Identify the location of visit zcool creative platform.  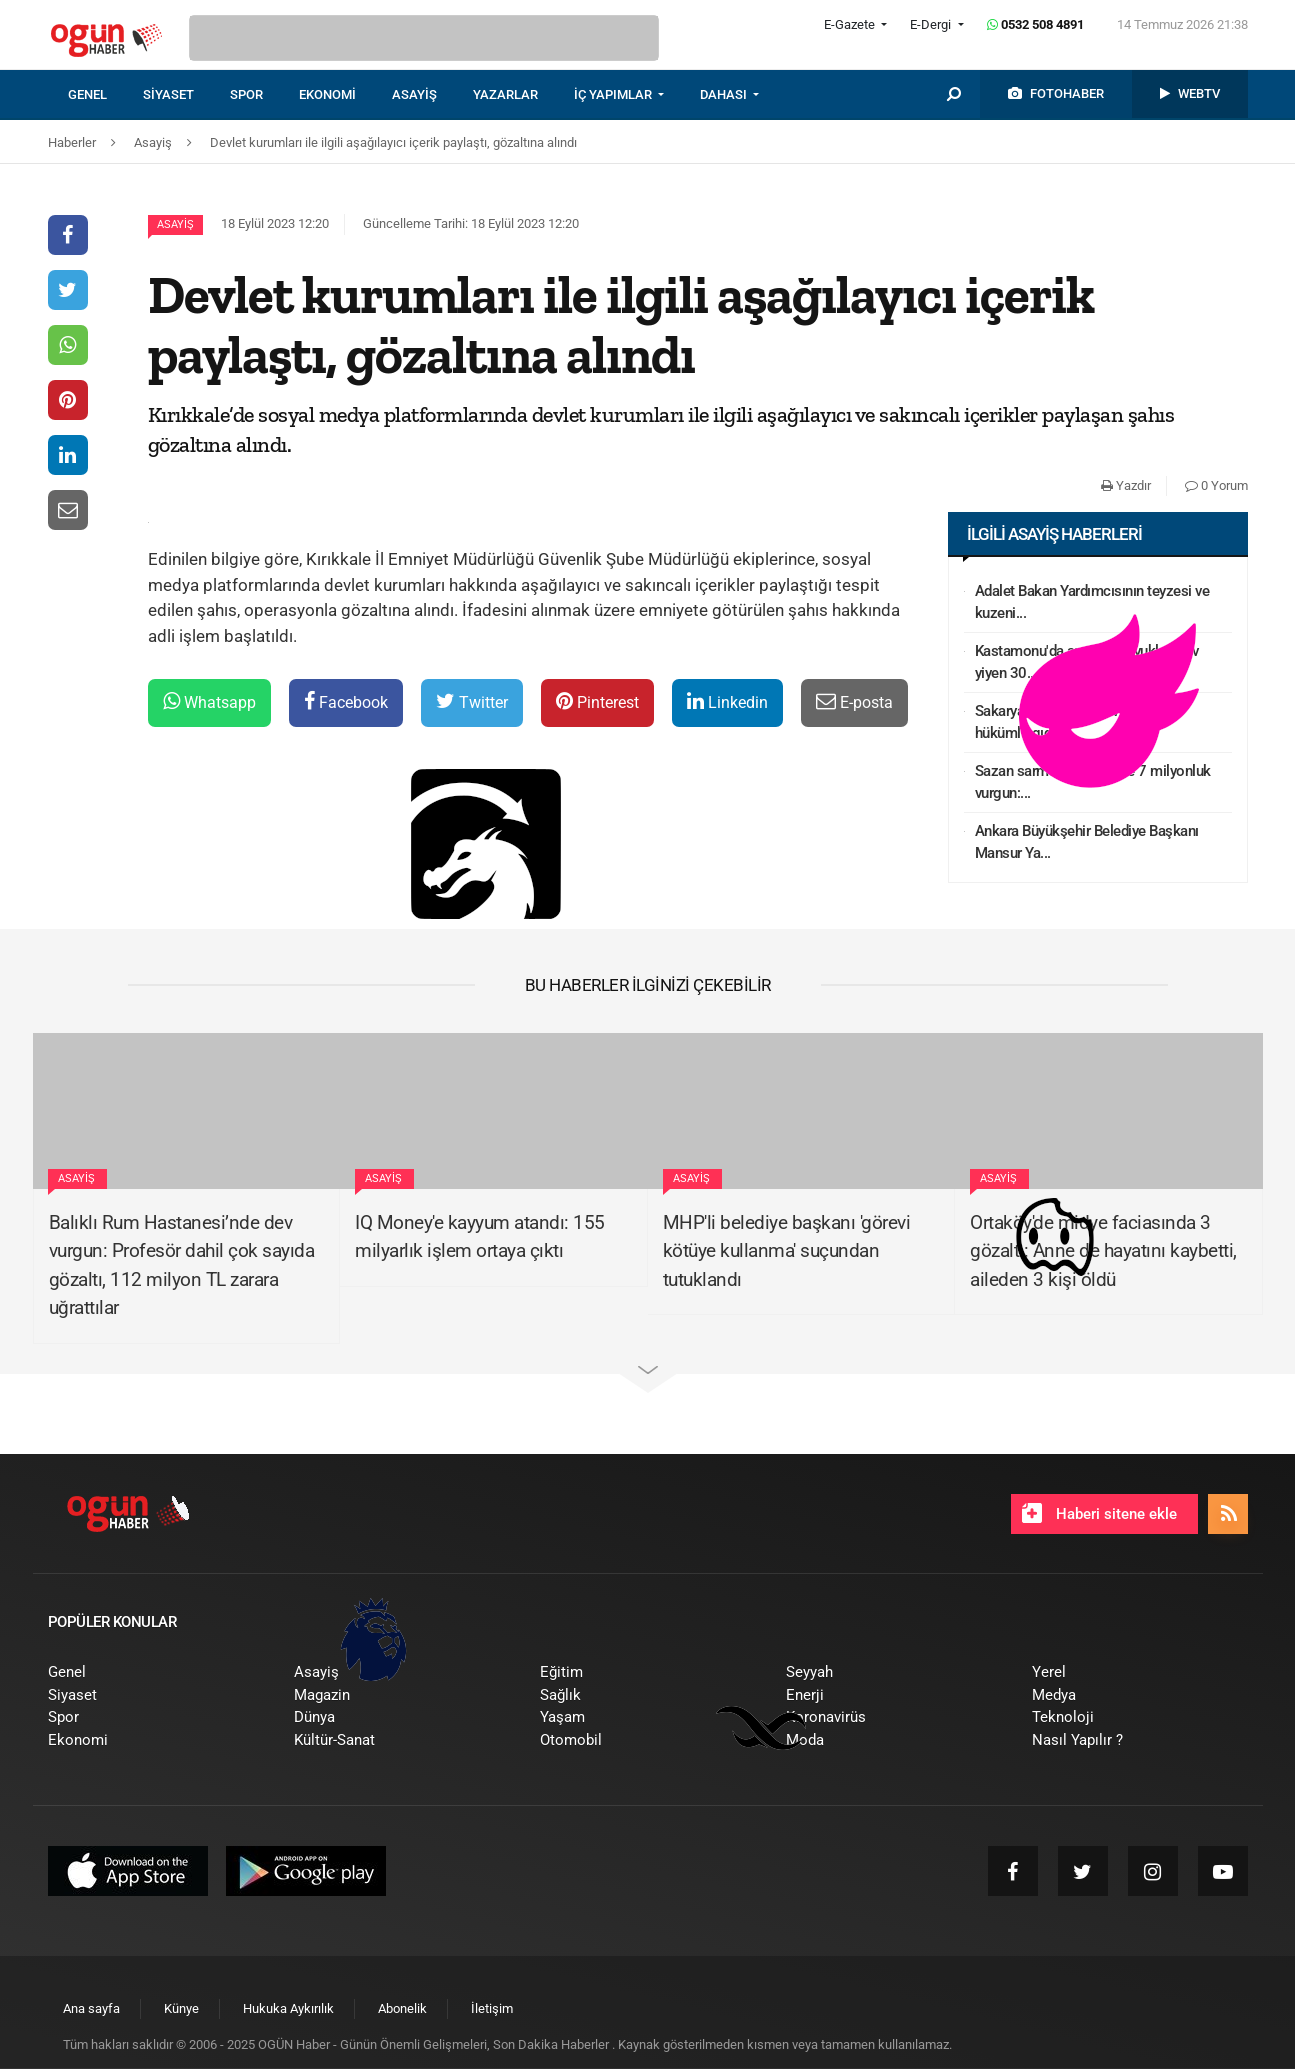
(1109, 701).